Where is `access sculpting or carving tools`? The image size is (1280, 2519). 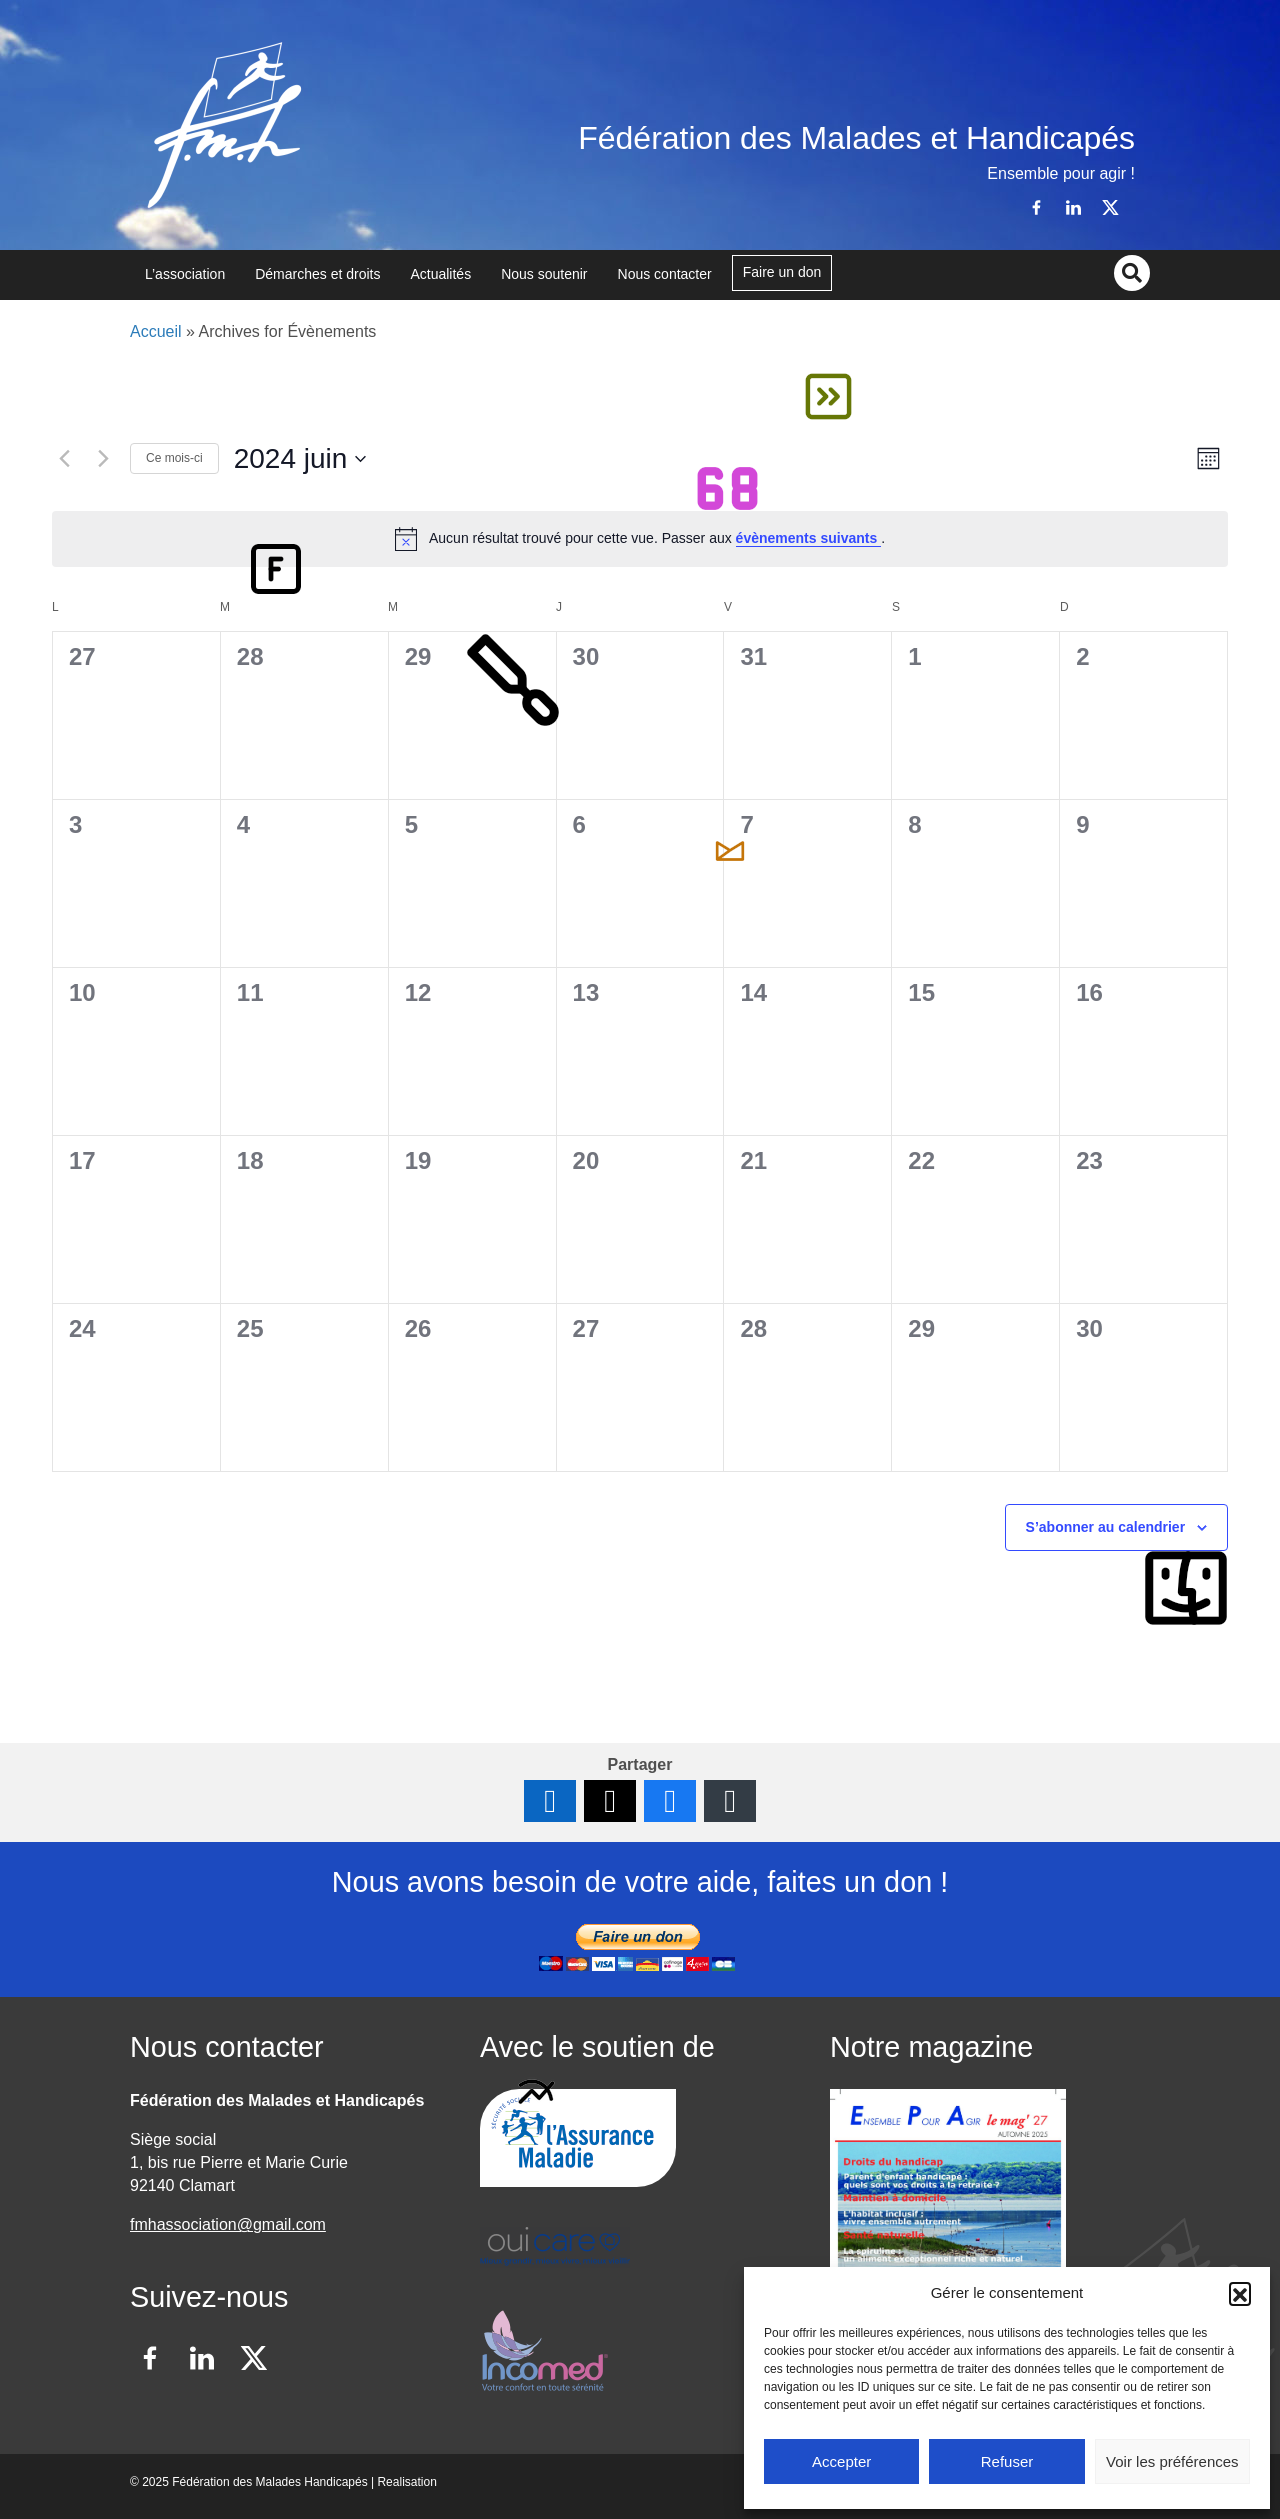 access sculpting or carving tools is located at coordinates (513, 680).